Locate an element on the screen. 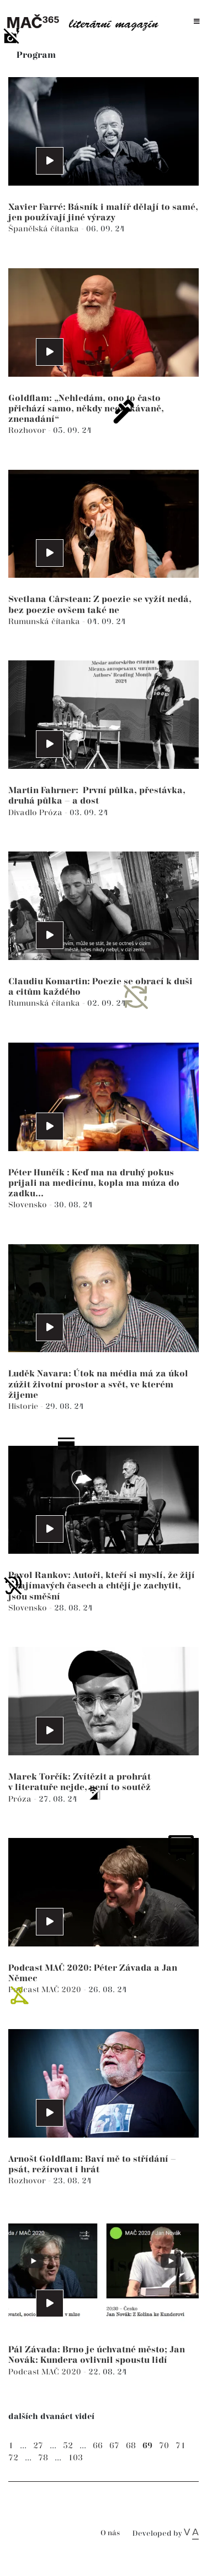 The height and width of the screenshot is (2576, 207). camera flash is disabled is located at coordinates (12, 35).